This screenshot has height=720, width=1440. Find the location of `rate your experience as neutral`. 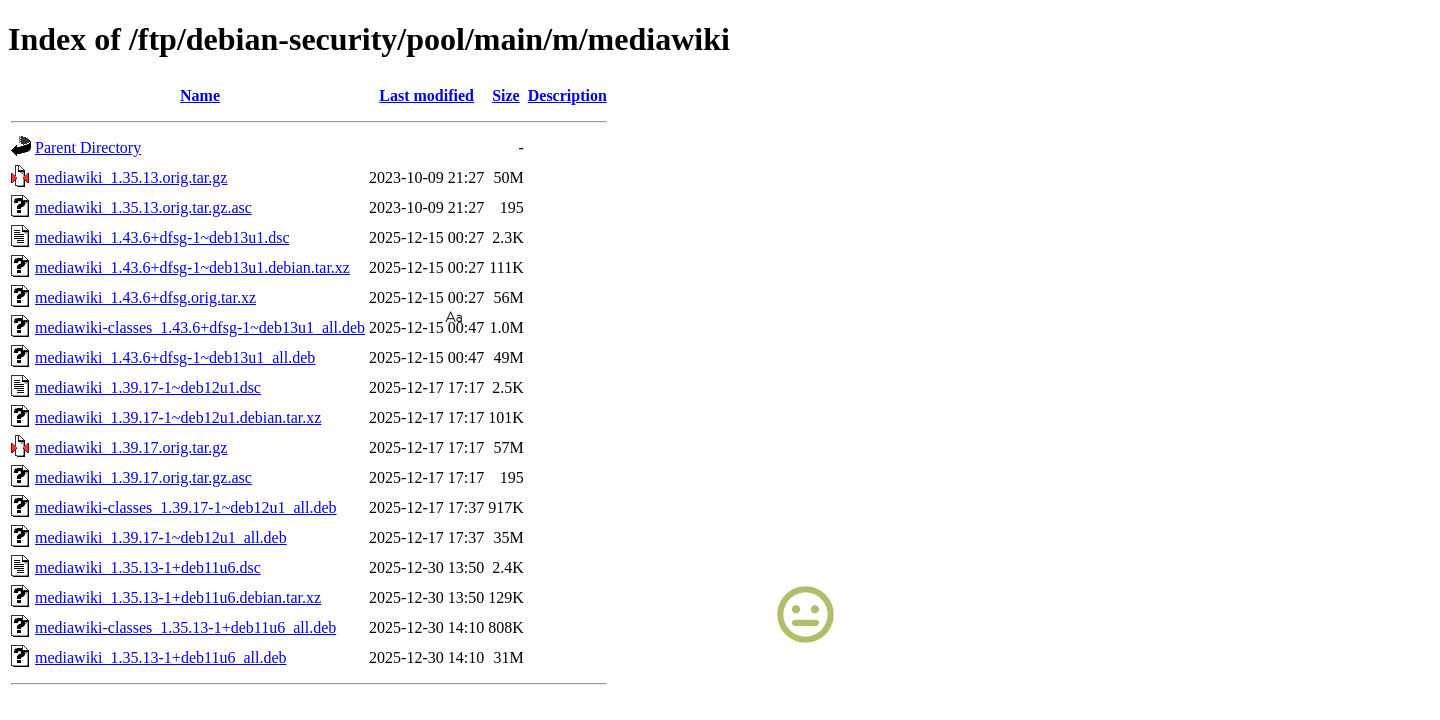

rate your experience as neutral is located at coordinates (805, 614).